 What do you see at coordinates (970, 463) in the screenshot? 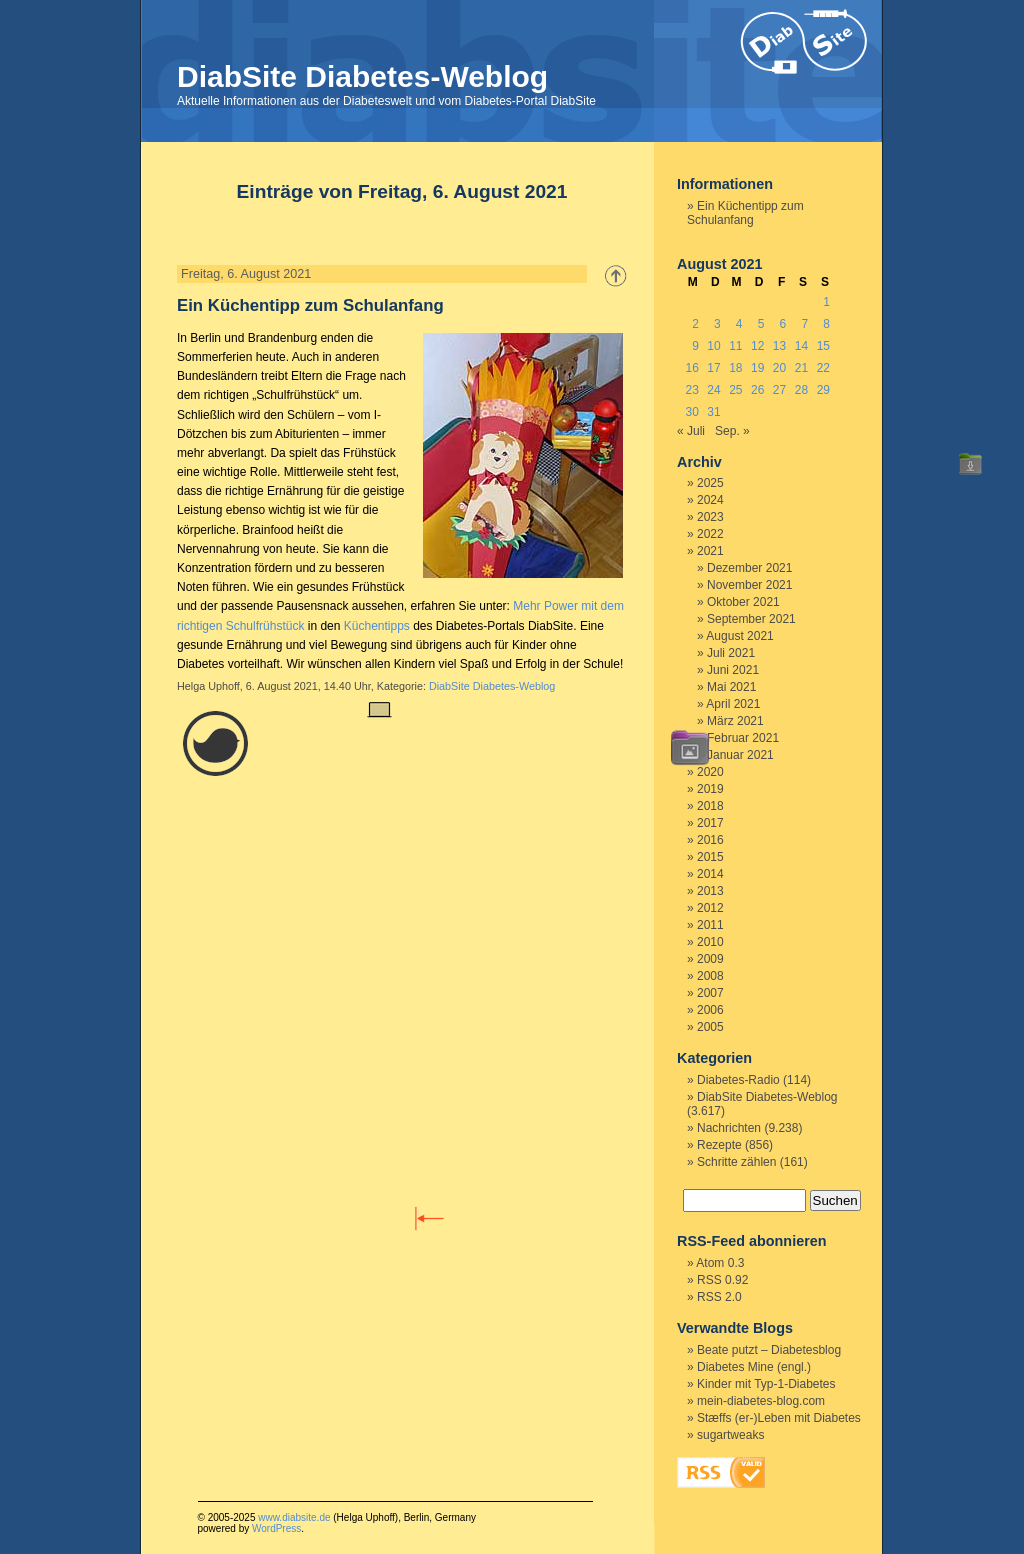
I see `access your downloads folder` at bounding box center [970, 463].